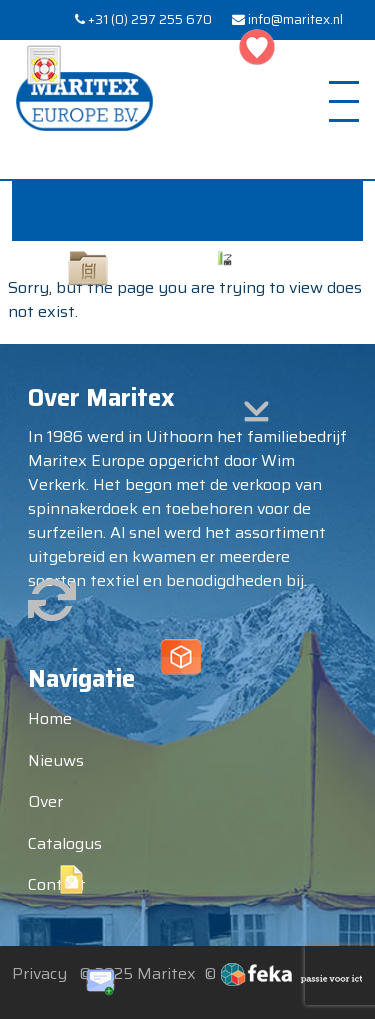 Image resolution: width=375 pixels, height=1019 pixels. What do you see at coordinates (52, 600) in the screenshot?
I see `indicates syncing in progress` at bounding box center [52, 600].